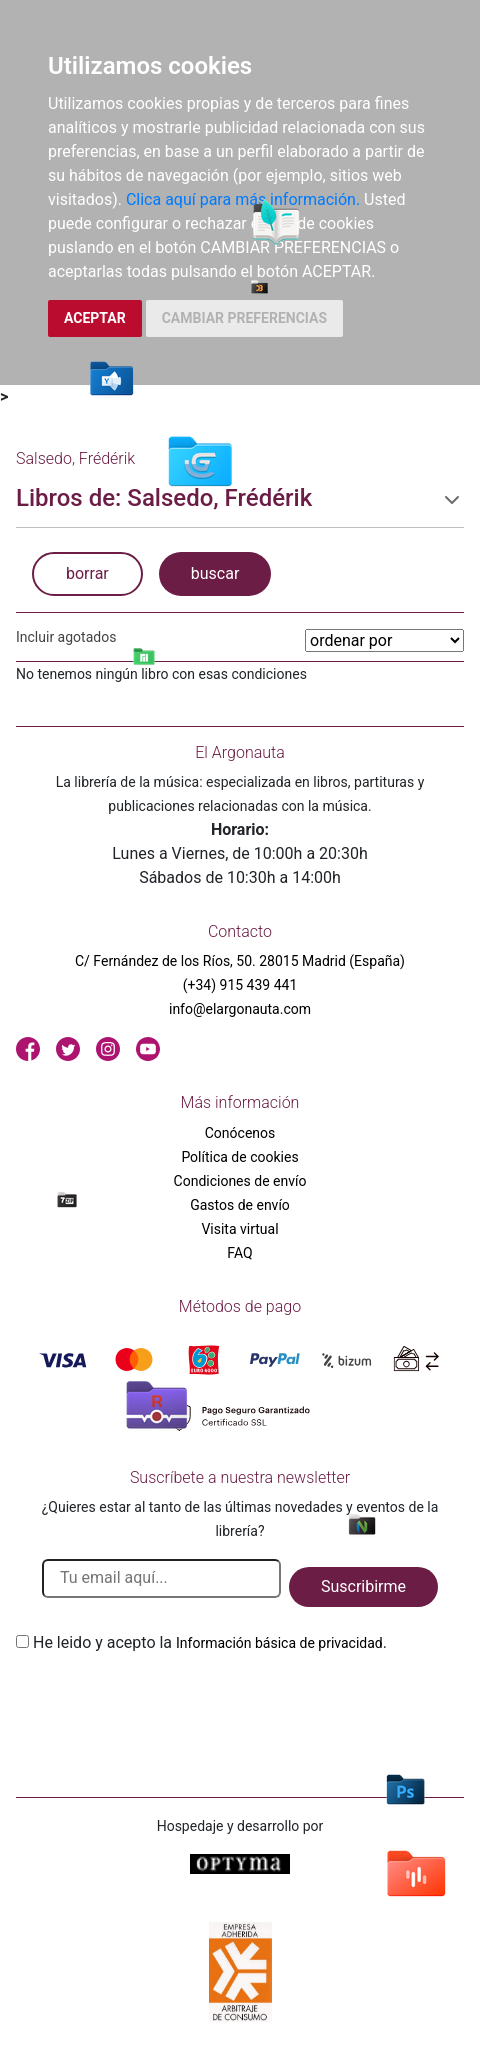 Image resolution: width=480 pixels, height=2070 pixels. Describe the element at coordinates (67, 1200) in the screenshot. I see `open folder containing 7-zip compressed files` at that location.